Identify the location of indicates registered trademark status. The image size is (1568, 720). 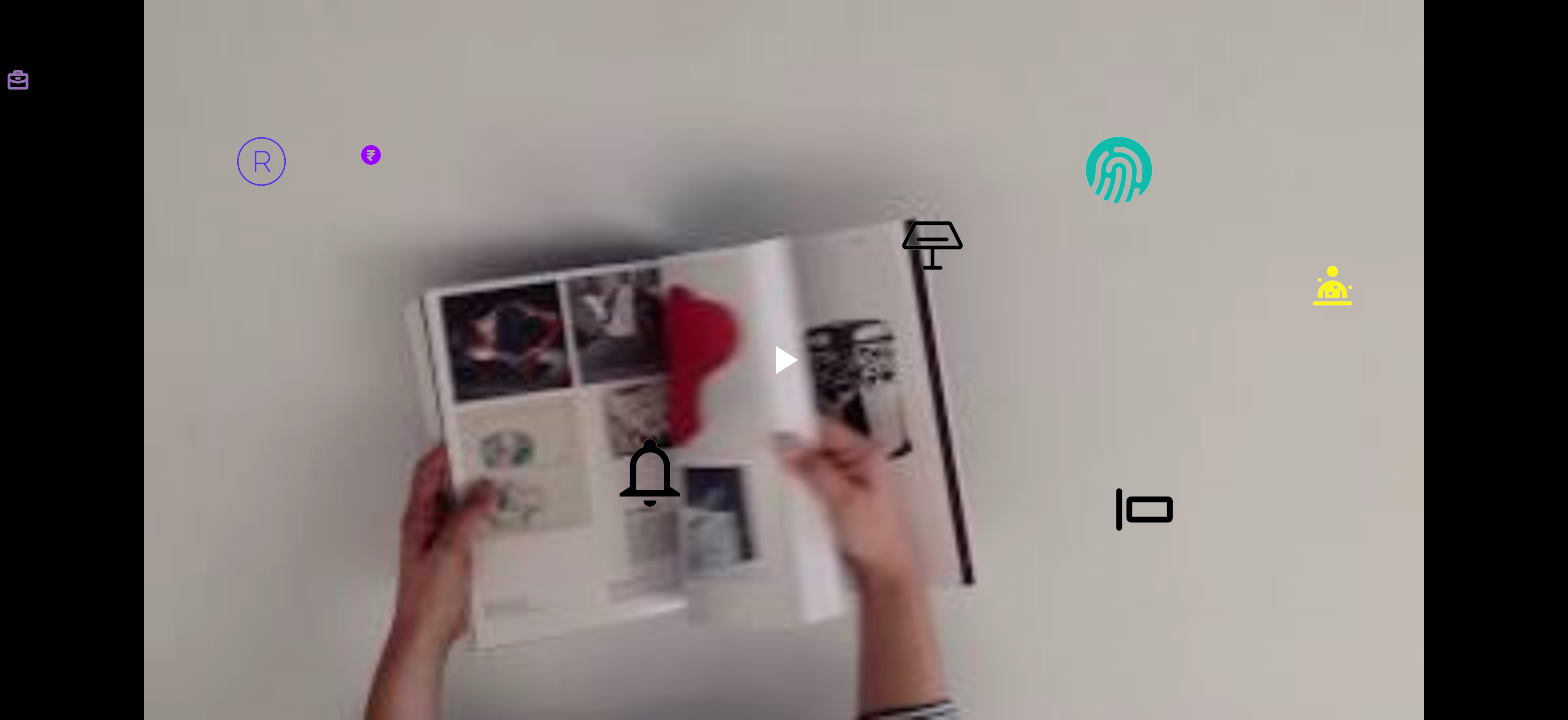
(261, 161).